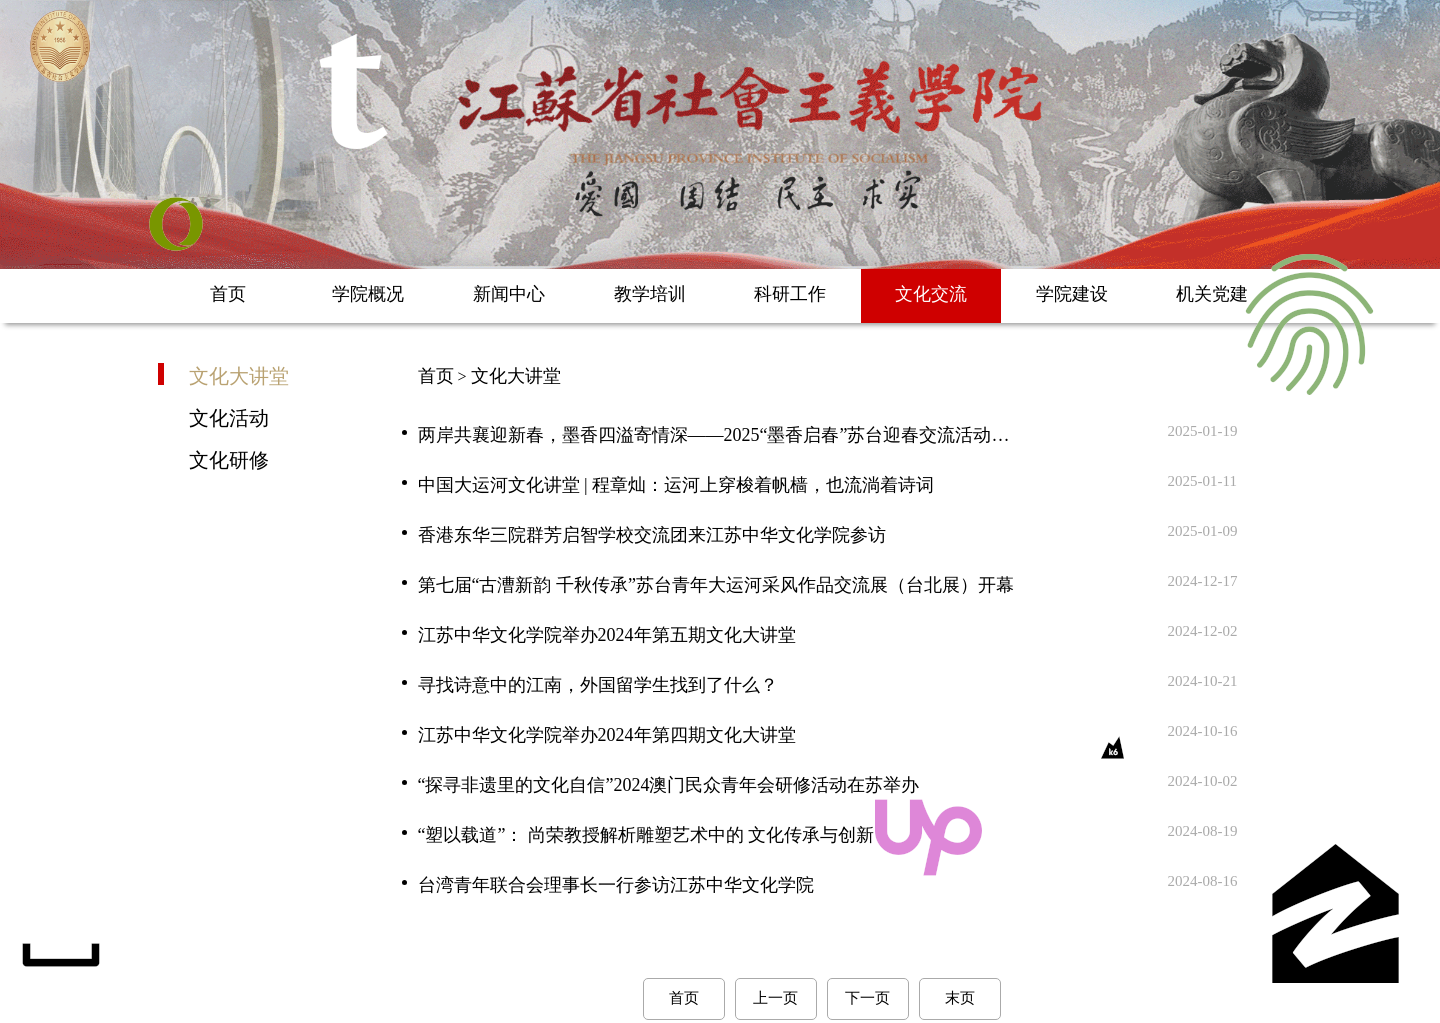 The image size is (1440, 1023). Describe the element at coordinates (176, 224) in the screenshot. I see `open opera browser` at that location.